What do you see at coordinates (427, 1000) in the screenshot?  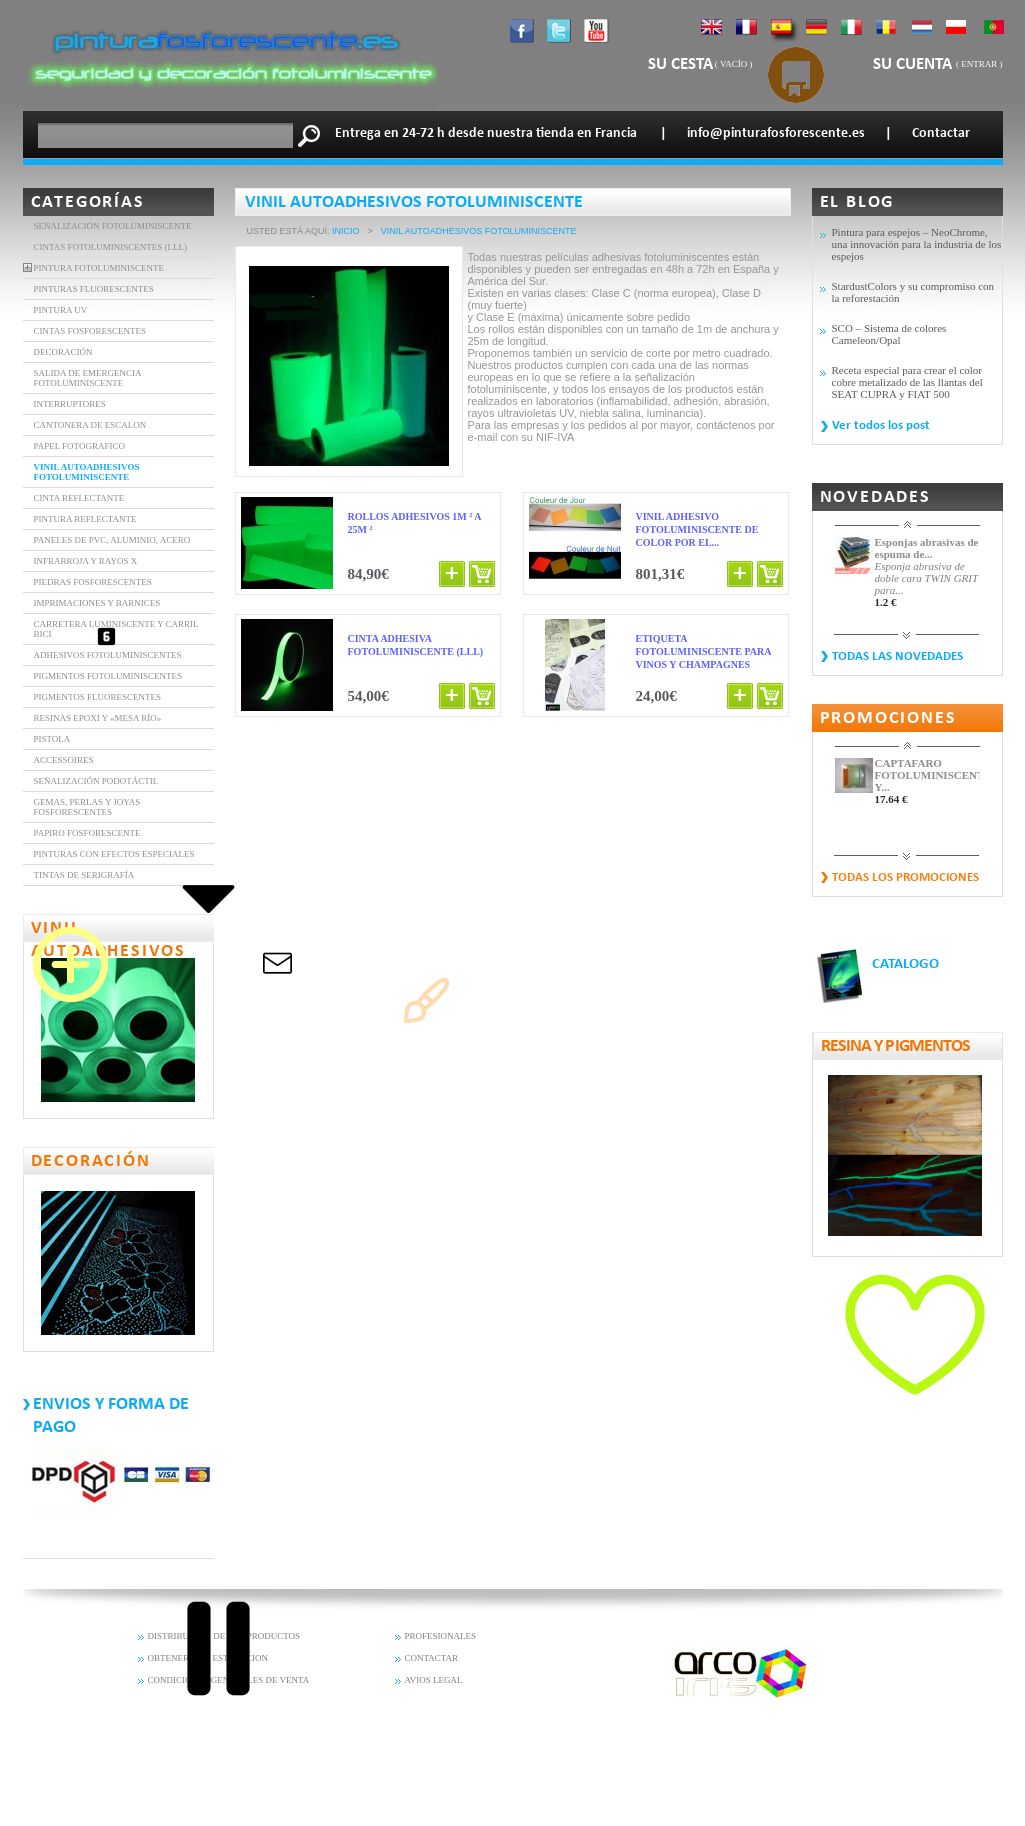 I see `customize appearance or theme settings` at bounding box center [427, 1000].